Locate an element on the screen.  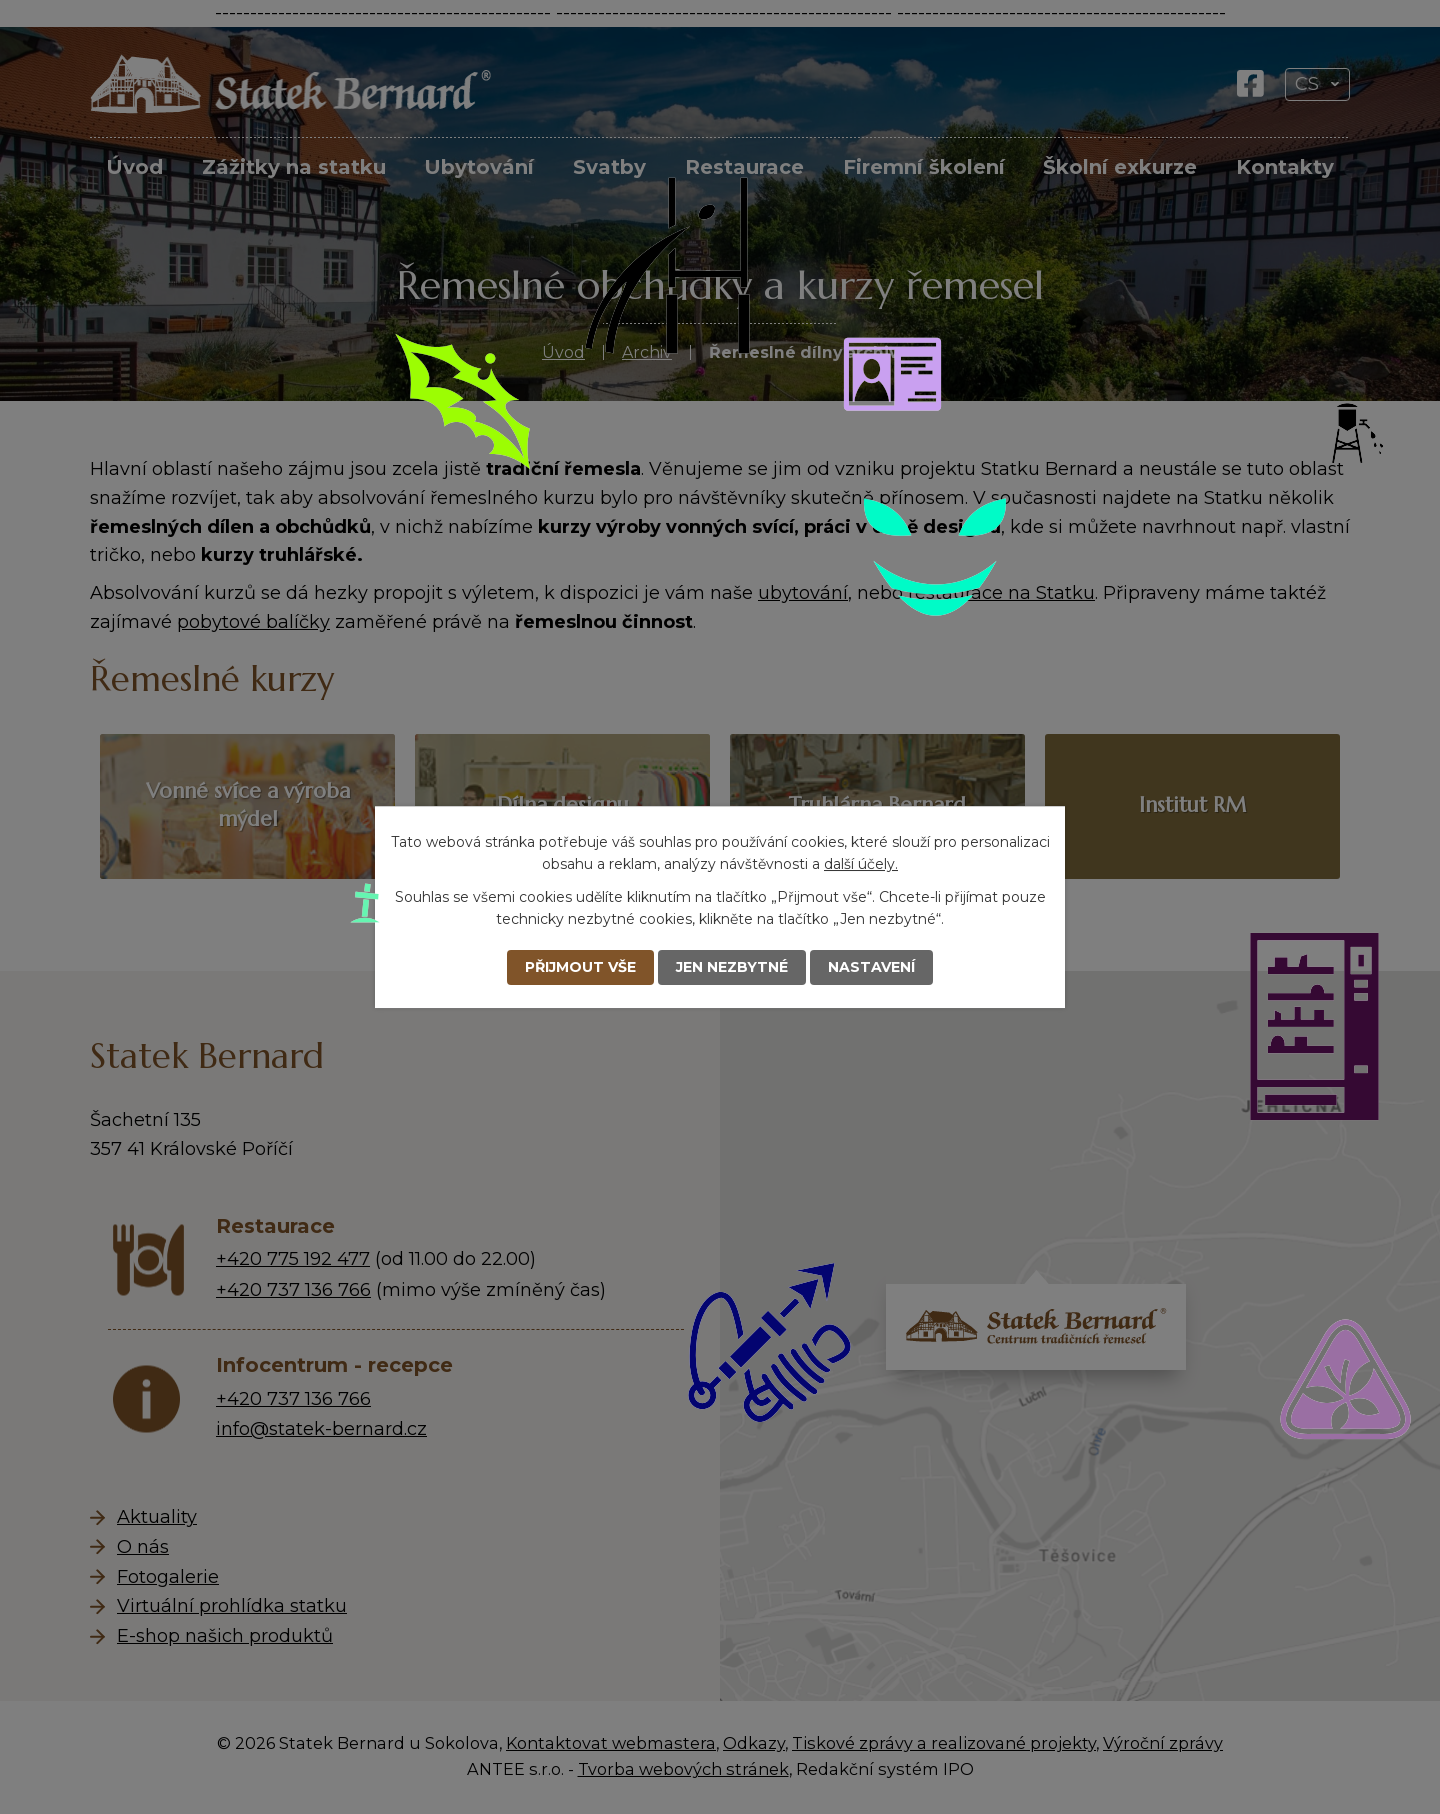
access vending machine or automated purchase options is located at coordinates (1314, 1026).